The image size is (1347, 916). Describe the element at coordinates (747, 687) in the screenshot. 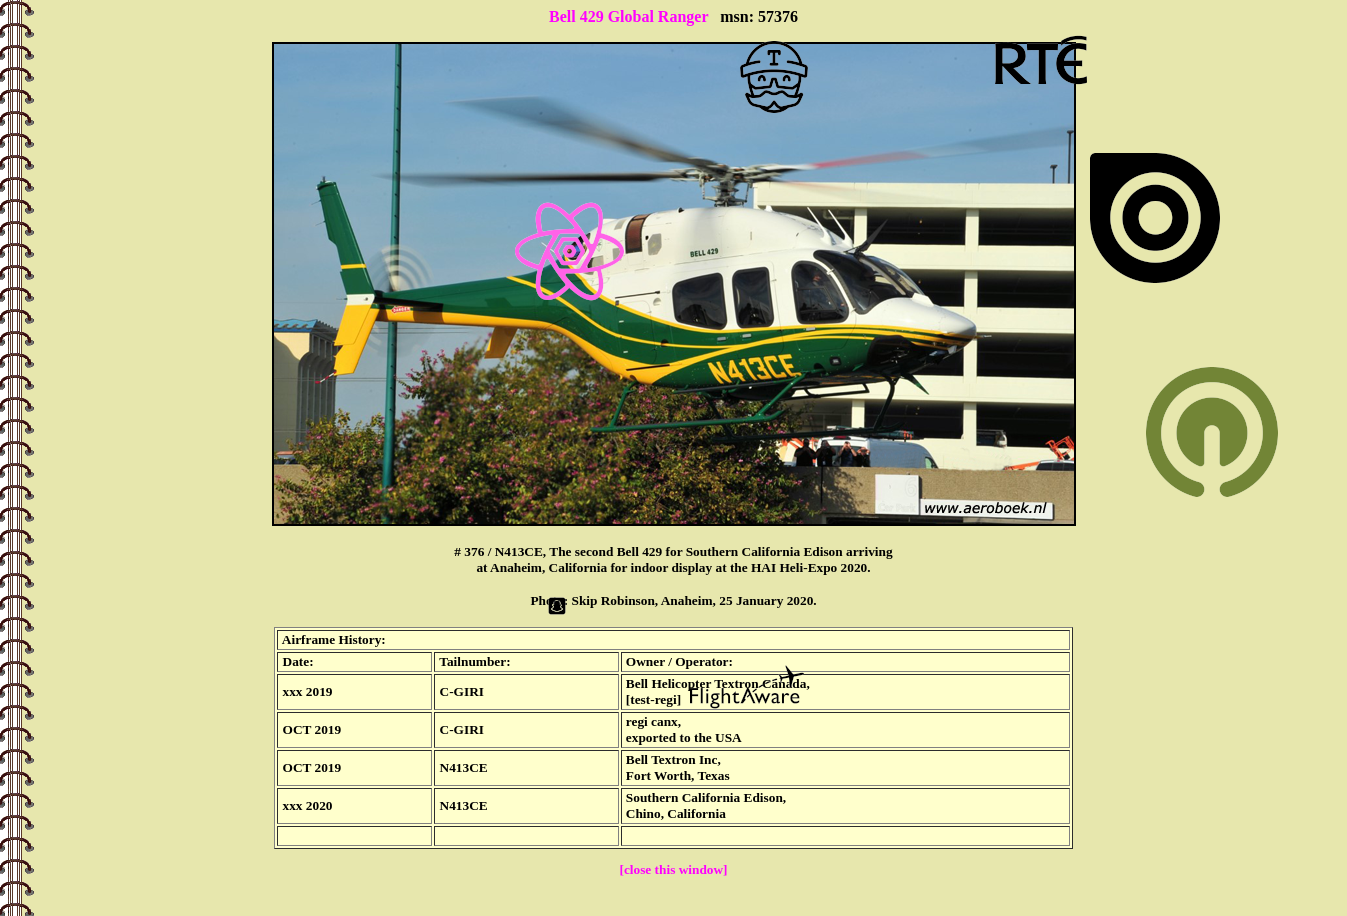

I see `open FlightAware flight tracking app` at that location.